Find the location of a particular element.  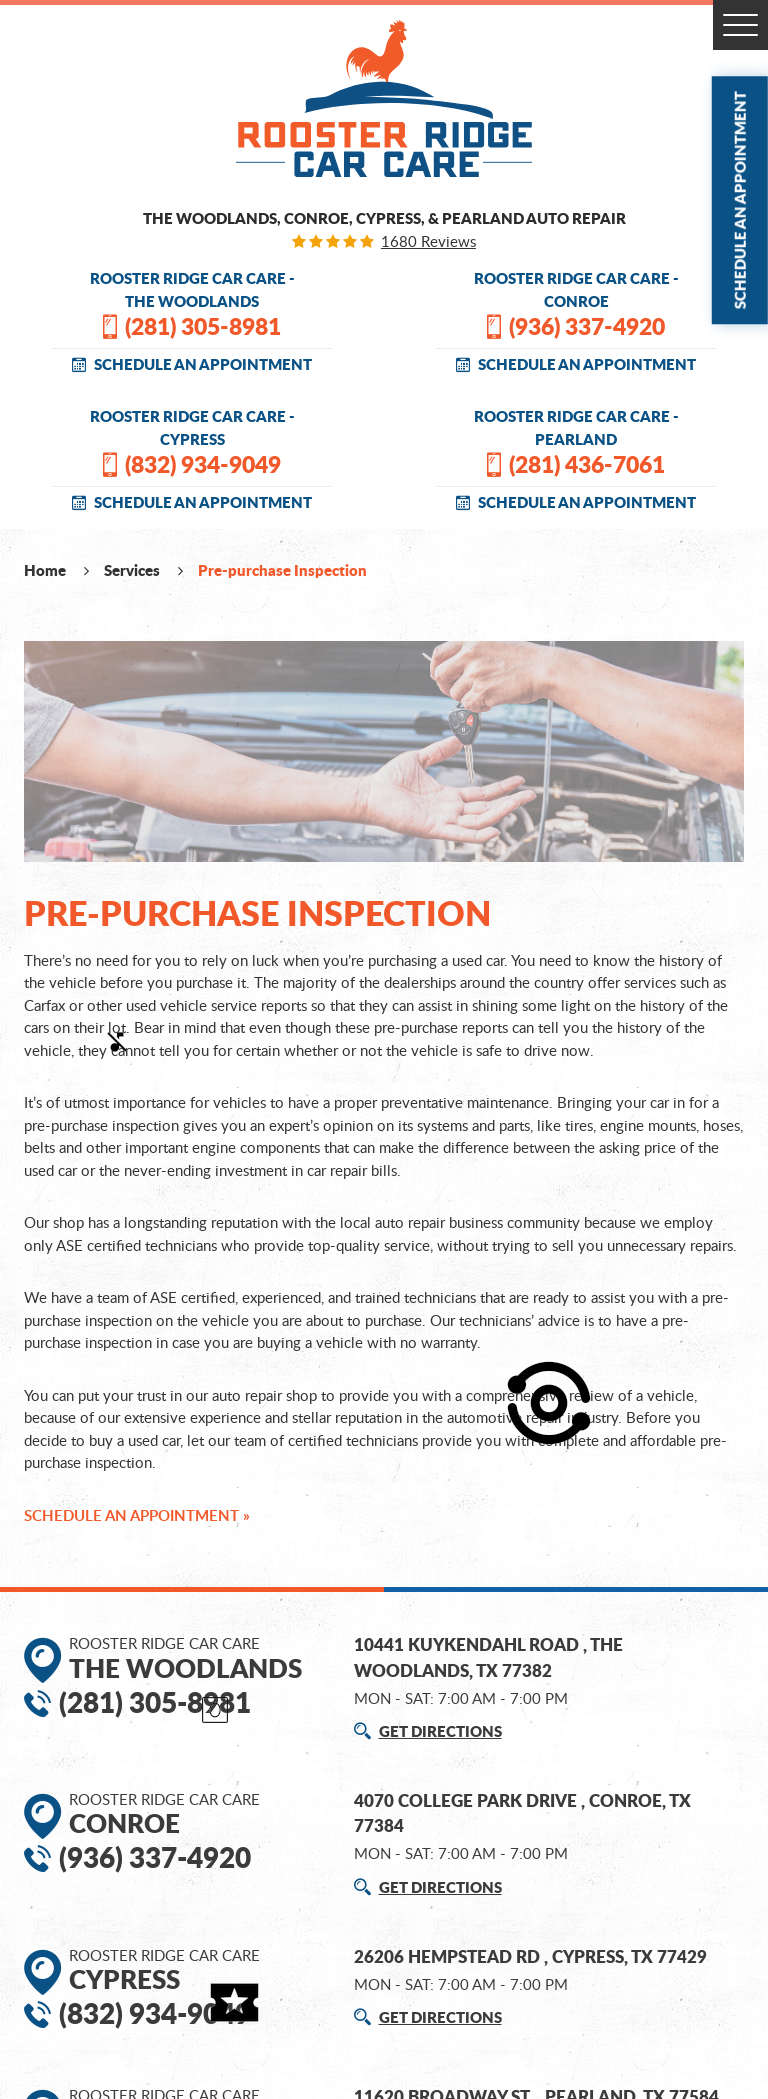

mute or disable music playback is located at coordinates (117, 1042).